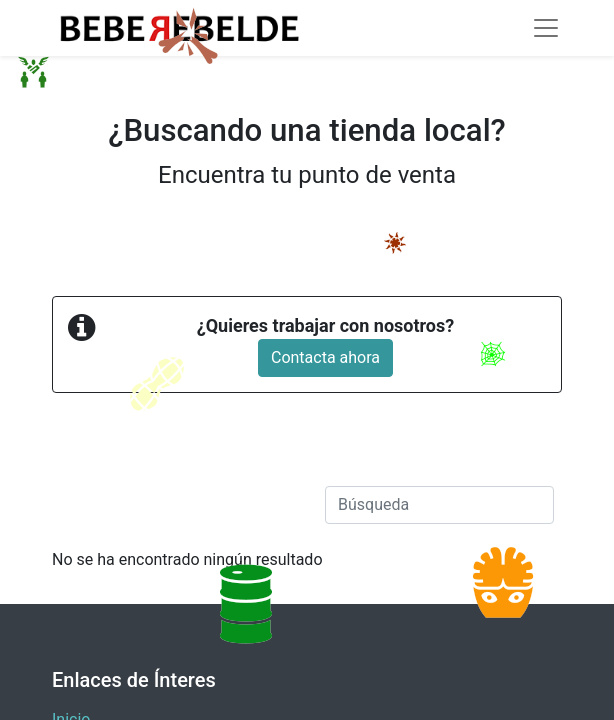  Describe the element at coordinates (246, 604) in the screenshot. I see `indicates oil or fuel resources in a game inventory` at that location.